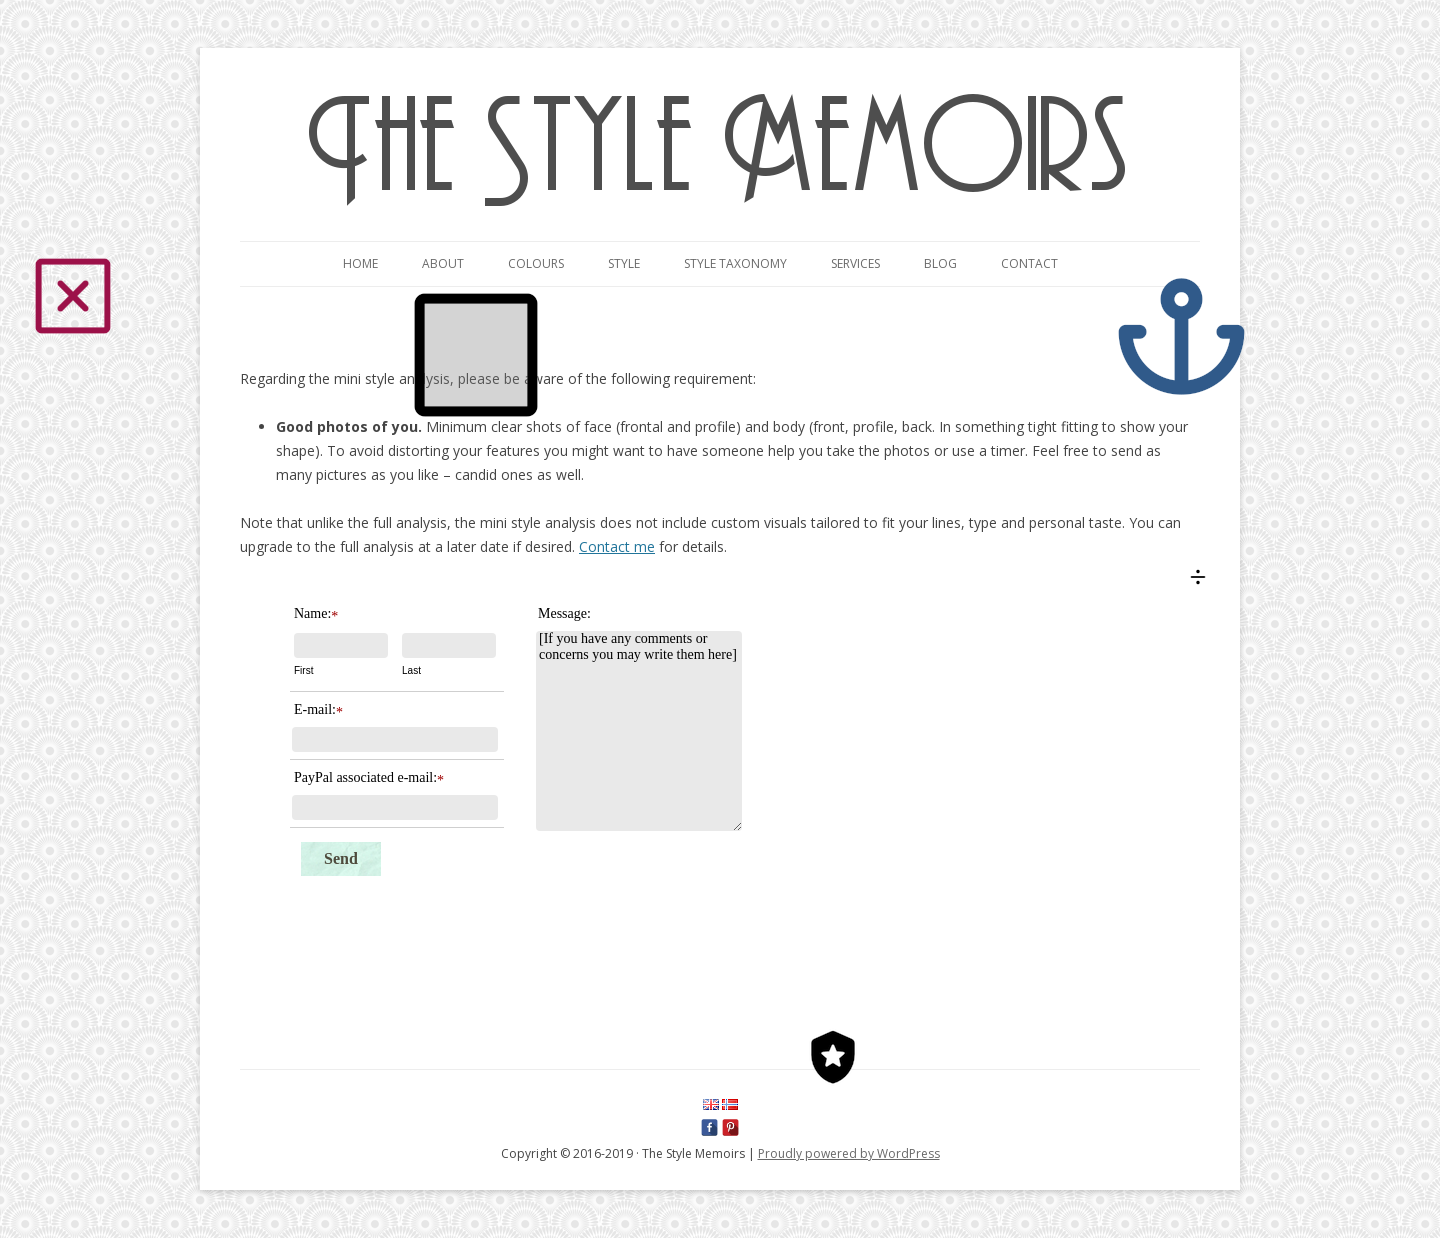 Image resolution: width=1440 pixels, height=1238 pixels. What do you see at coordinates (476, 355) in the screenshot?
I see `stop media playback` at bounding box center [476, 355].